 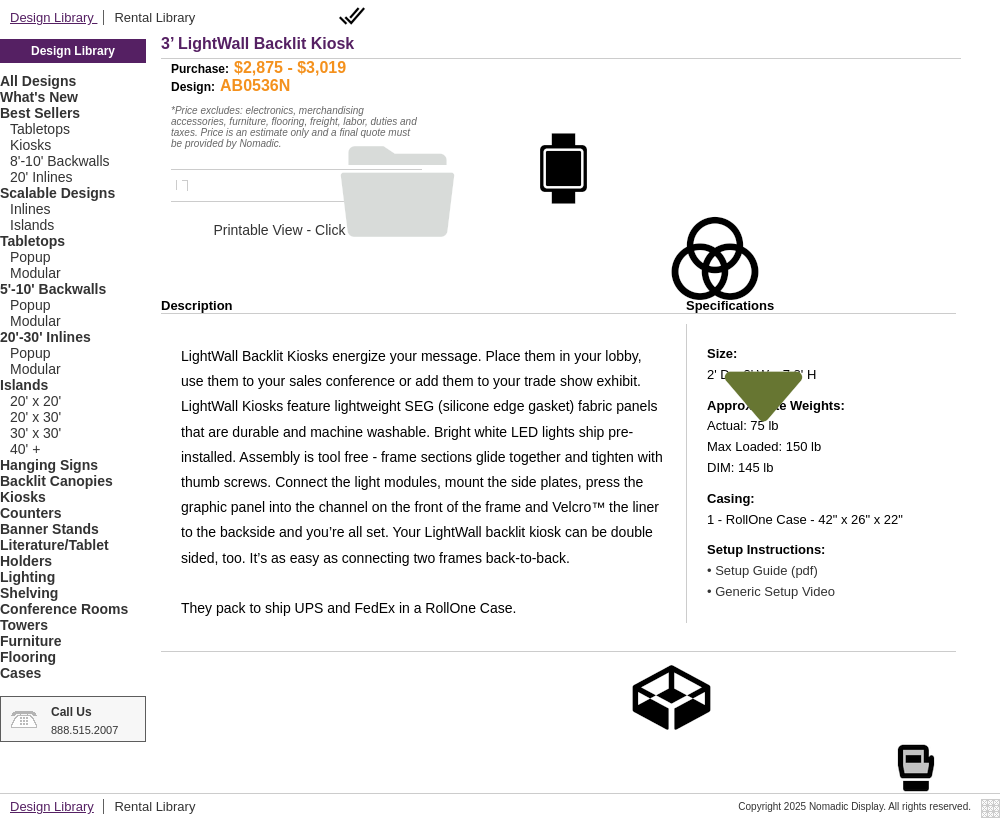 What do you see at coordinates (763, 396) in the screenshot?
I see `expand a dropdown menu` at bounding box center [763, 396].